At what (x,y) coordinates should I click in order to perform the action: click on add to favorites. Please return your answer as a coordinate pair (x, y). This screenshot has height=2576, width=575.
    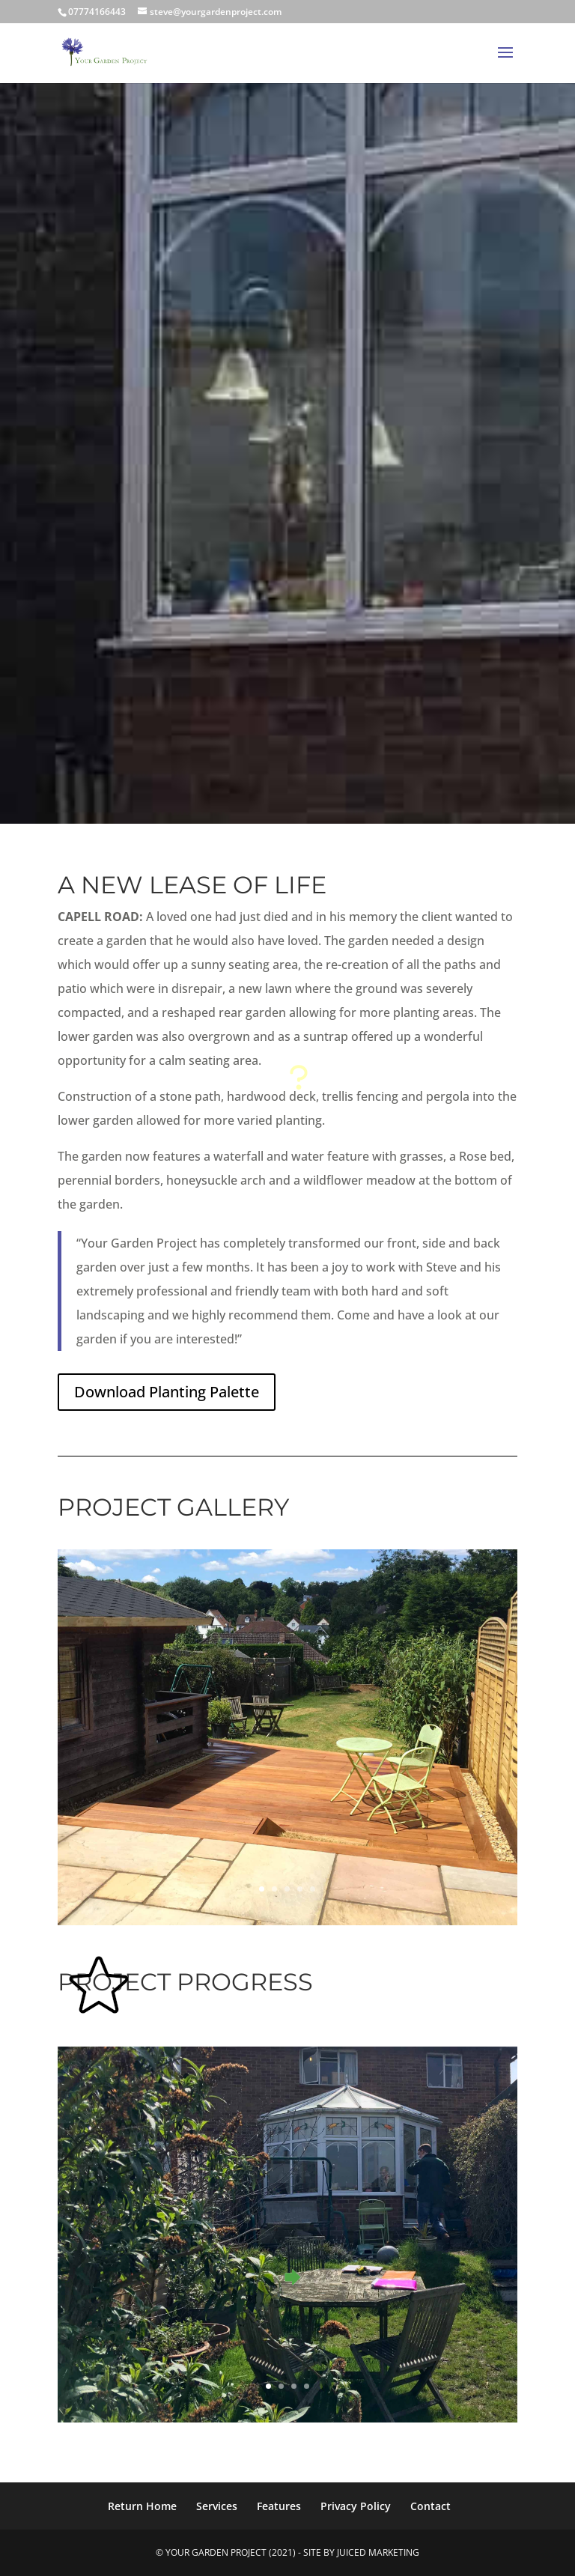
    Looking at the image, I should click on (99, 1986).